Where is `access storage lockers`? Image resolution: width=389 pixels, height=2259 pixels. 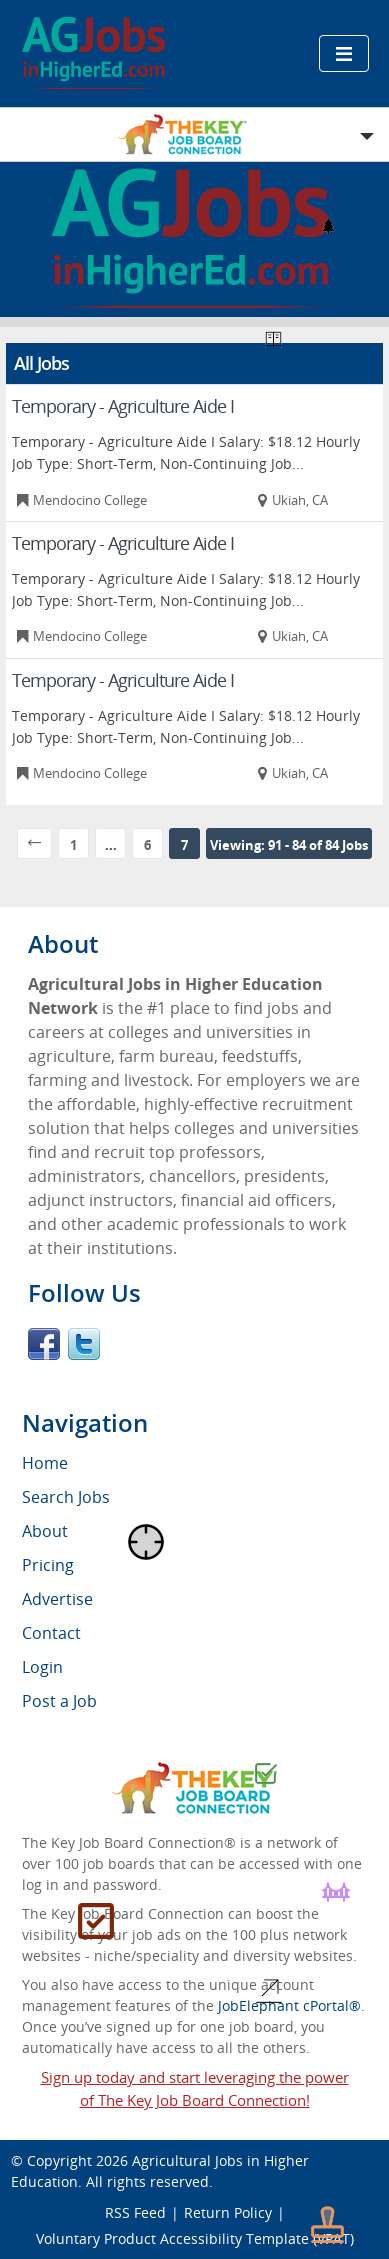
access storage lockers is located at coordinates (273, 339).